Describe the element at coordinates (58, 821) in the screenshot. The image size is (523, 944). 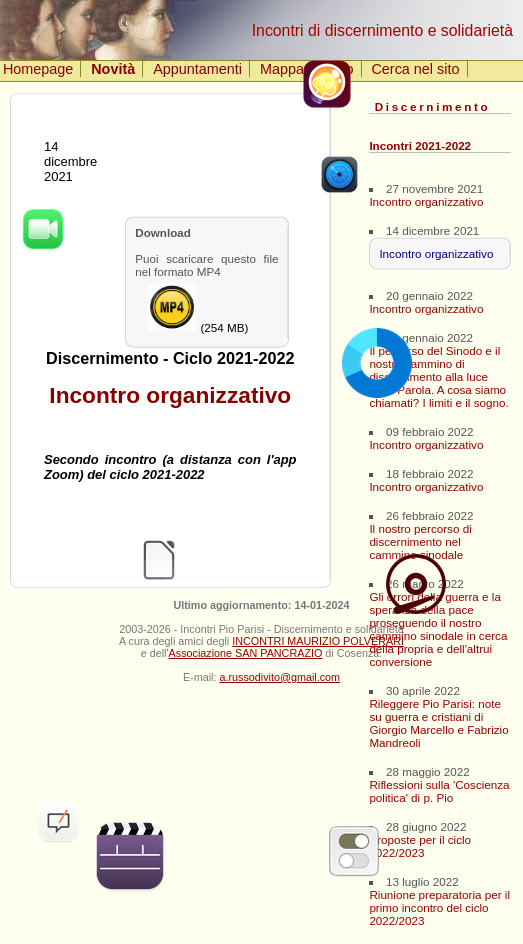
I see `open openboard app` at that location.